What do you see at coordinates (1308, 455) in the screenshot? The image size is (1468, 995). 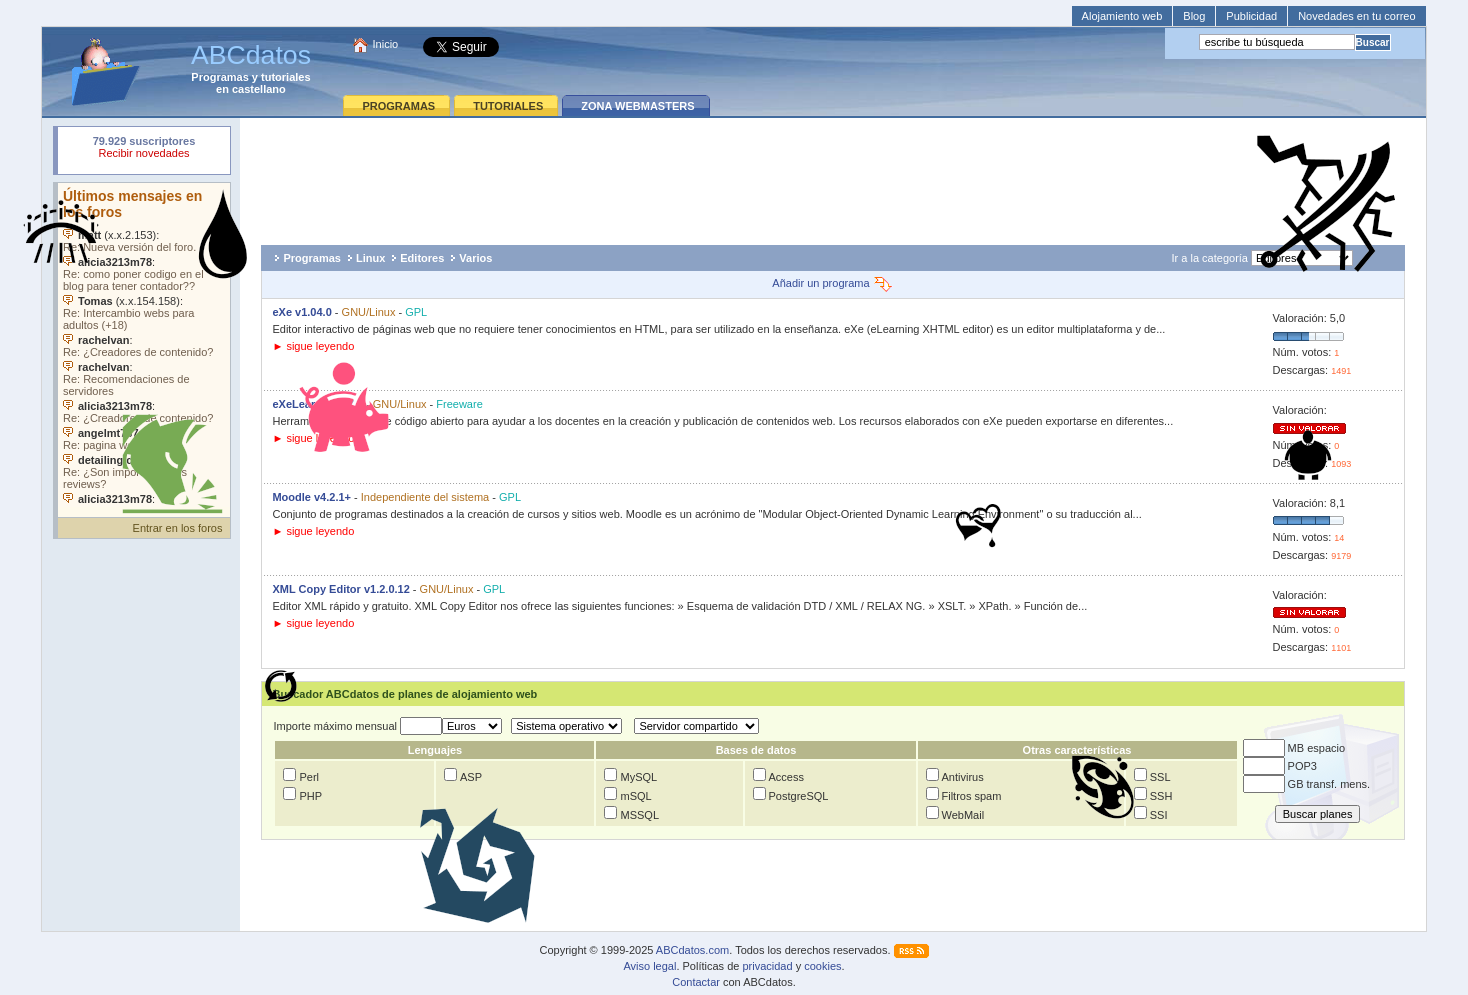 I see `indicates a character's weight or body type stat` at bounding box center [1308, 455].